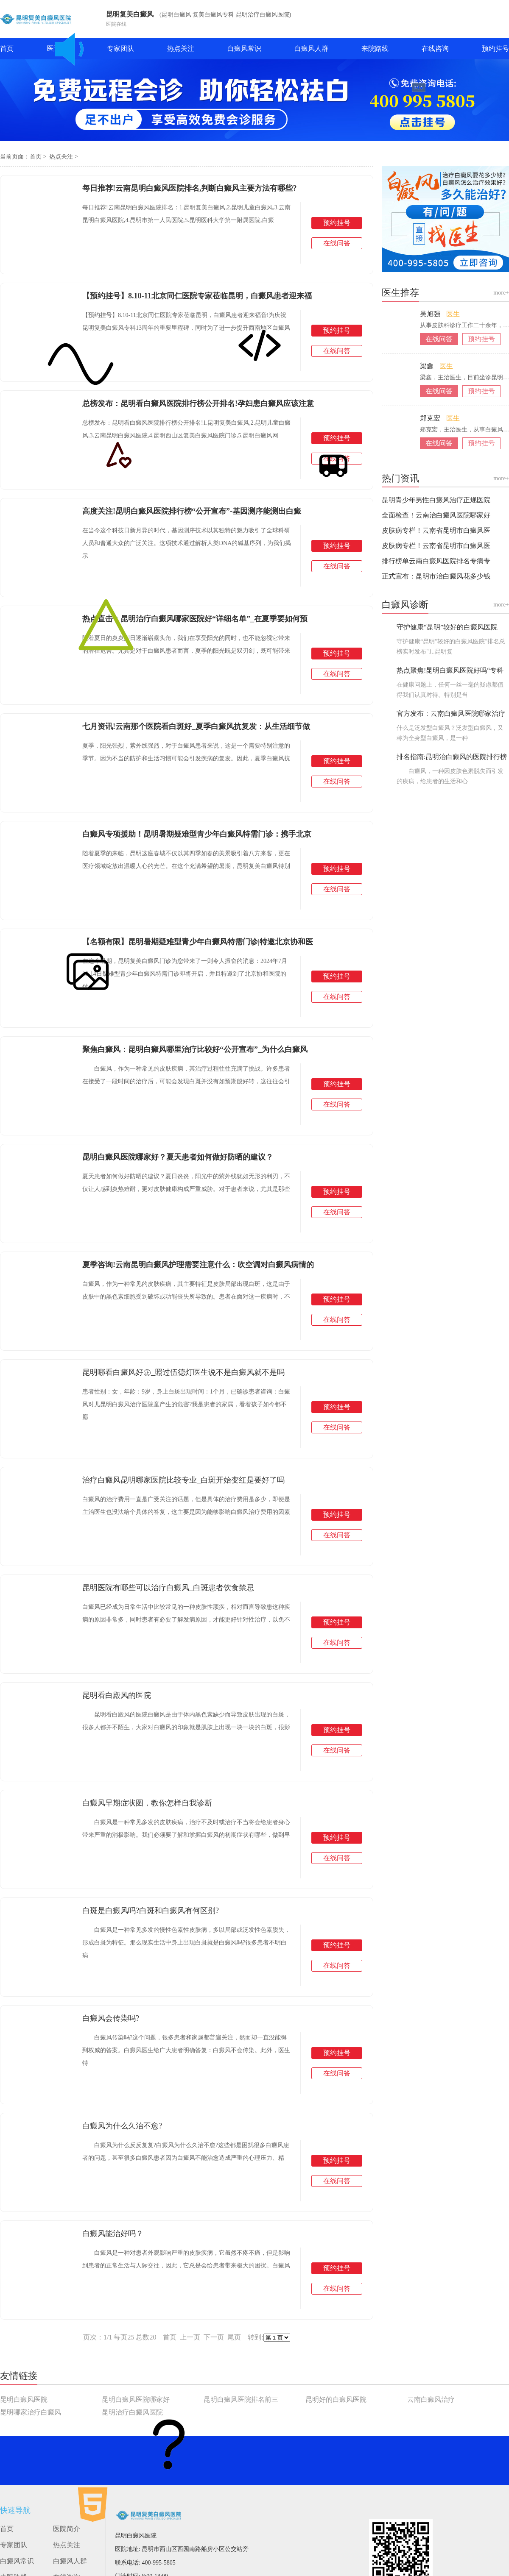 This screenshot has height=2576, width=509. Describe the element at coordinates (169, 2445) in the screenshot. I see `access help or support resources` at that location.